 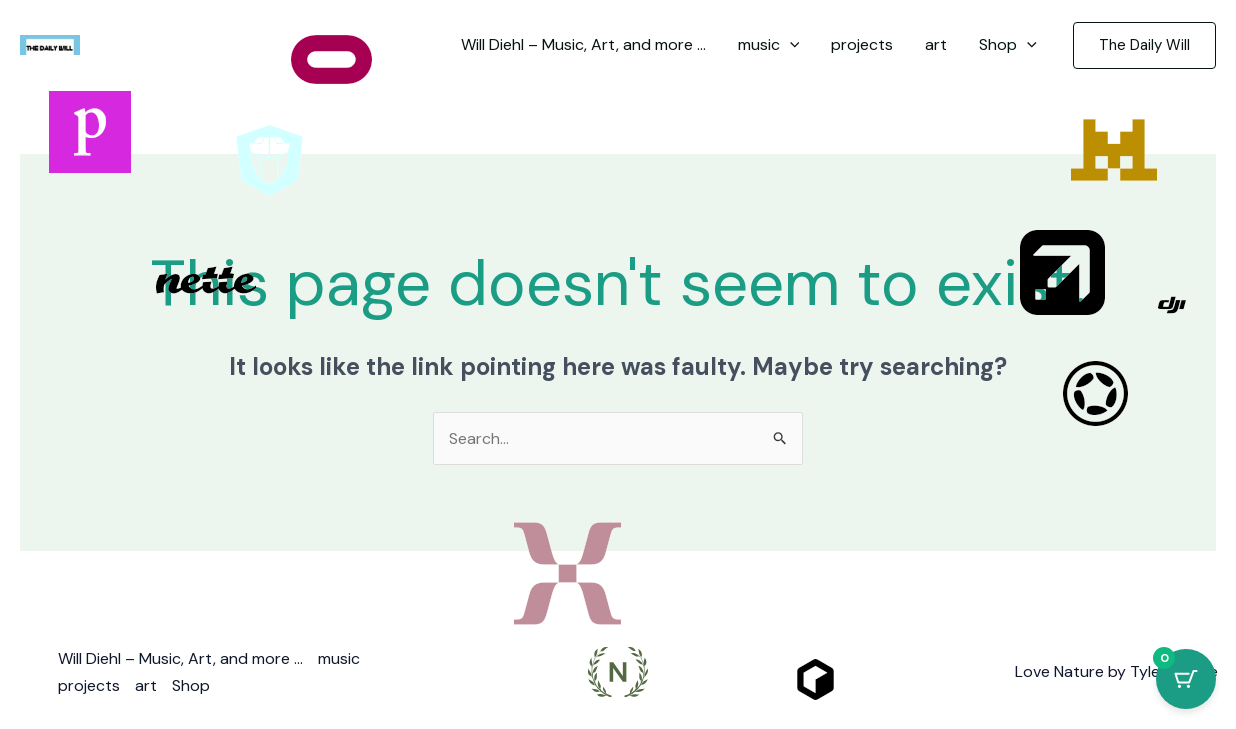 I want to click on corona engine logo, so click(x=1095, y=393).